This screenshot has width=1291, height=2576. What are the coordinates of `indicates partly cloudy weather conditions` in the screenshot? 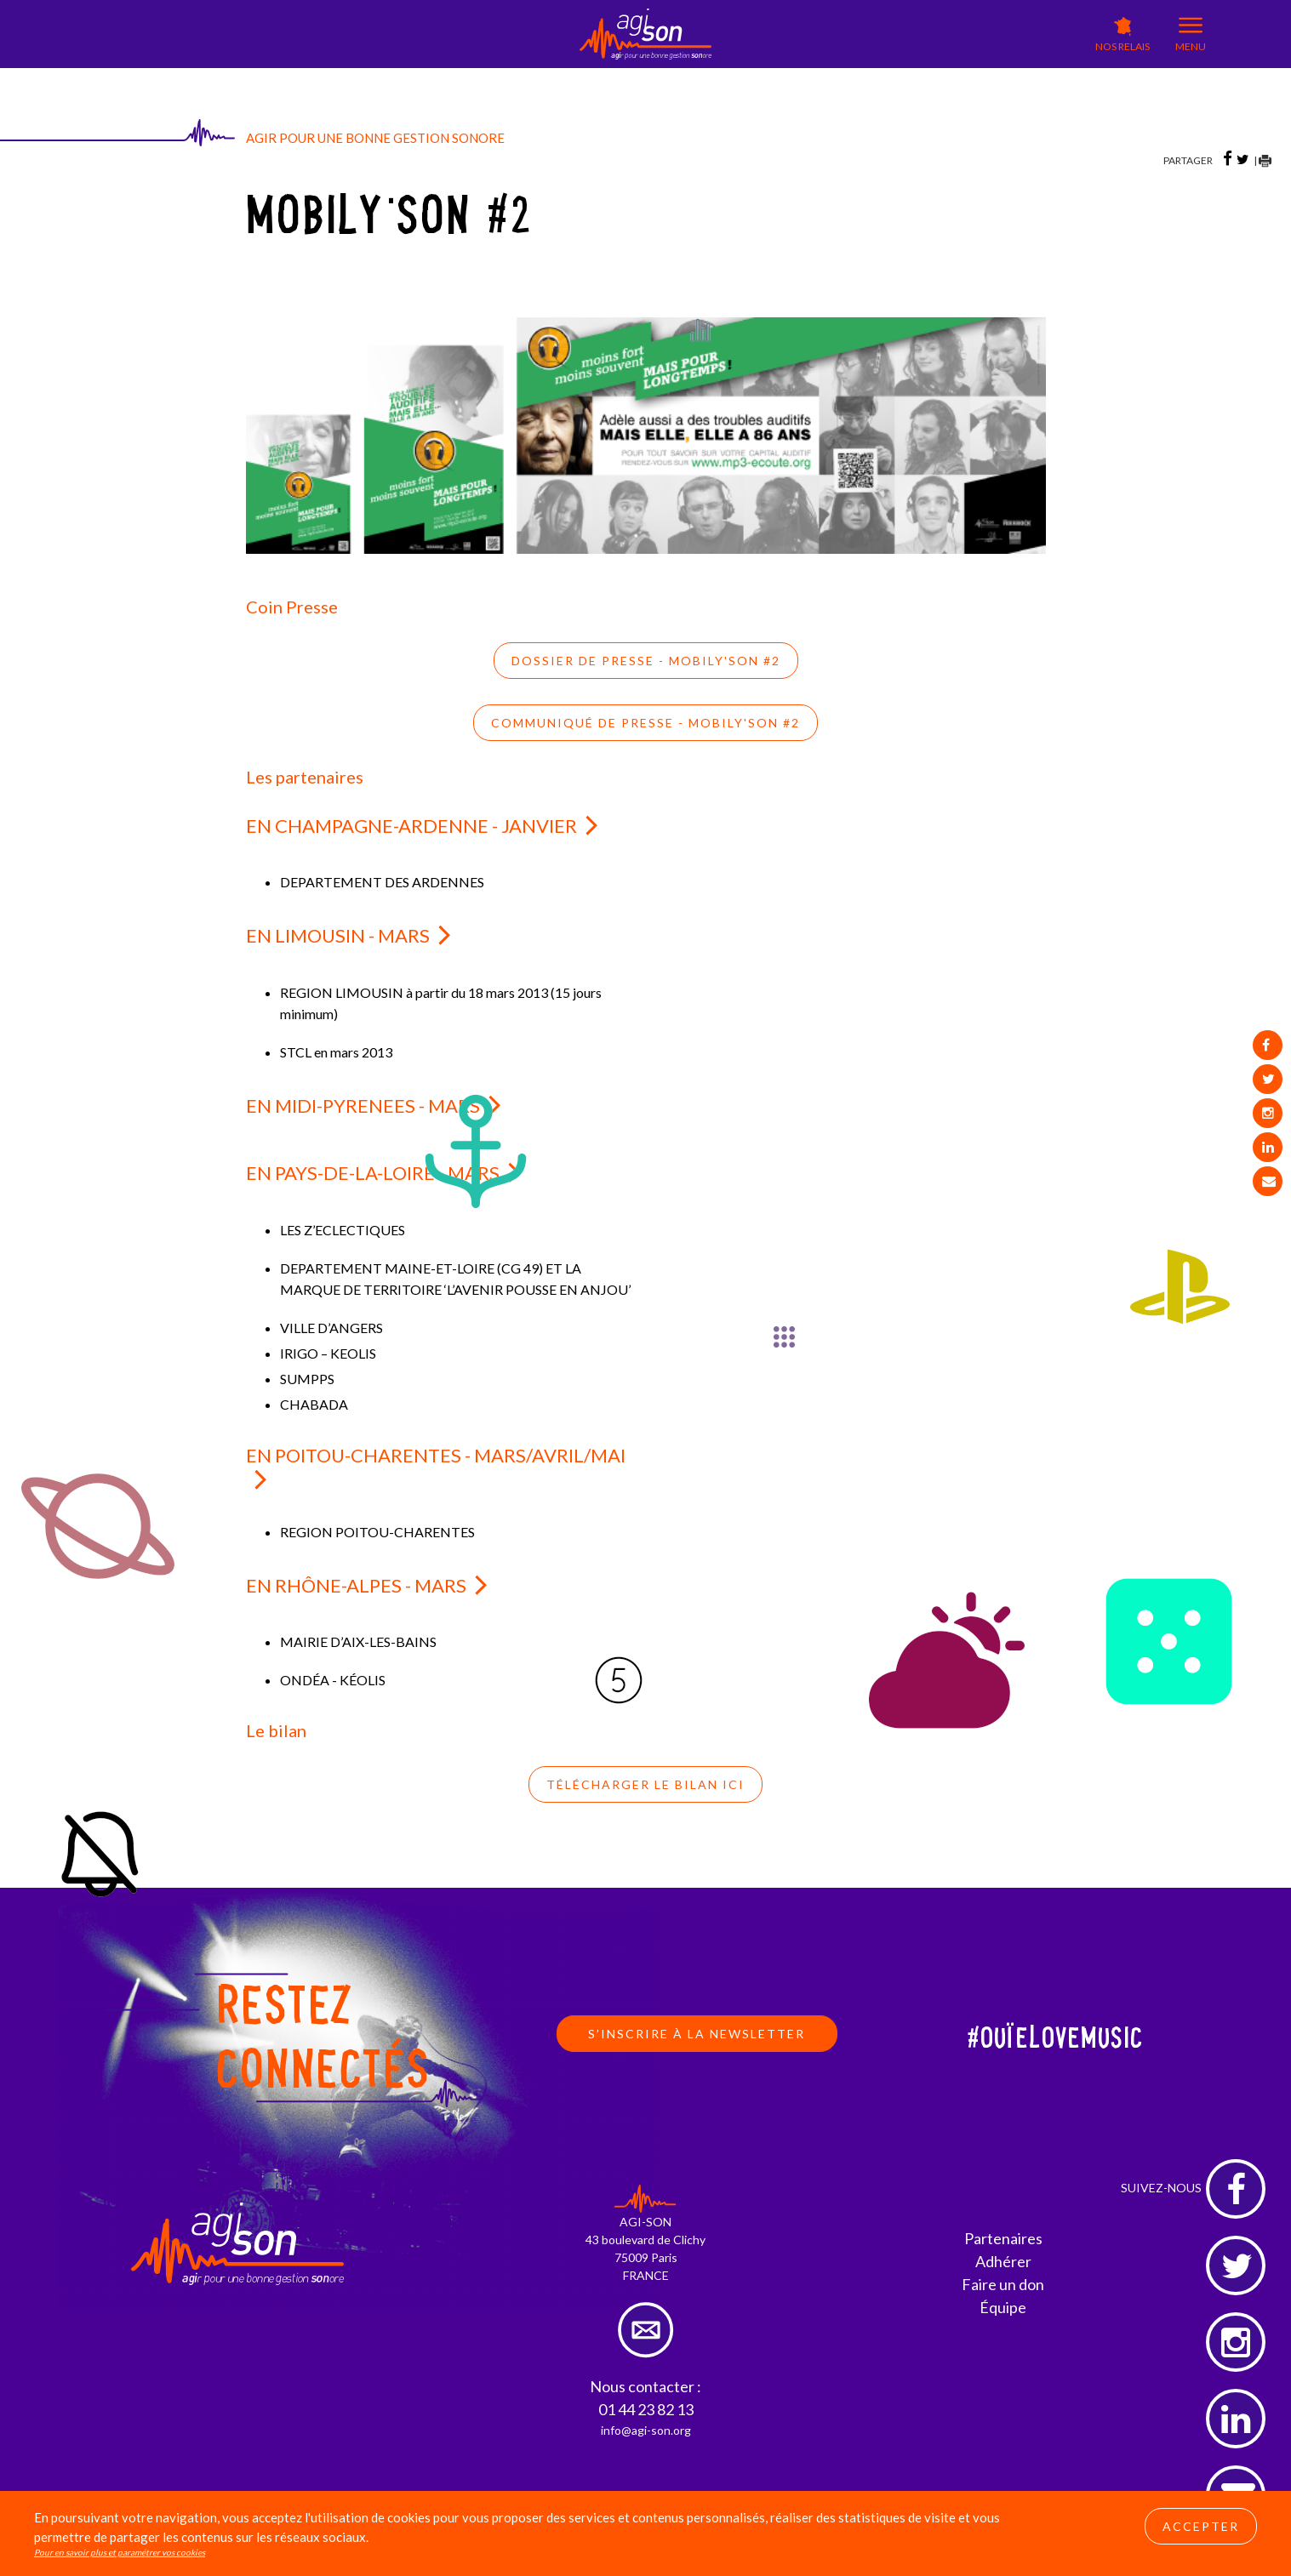 It's located at (946, 1660).